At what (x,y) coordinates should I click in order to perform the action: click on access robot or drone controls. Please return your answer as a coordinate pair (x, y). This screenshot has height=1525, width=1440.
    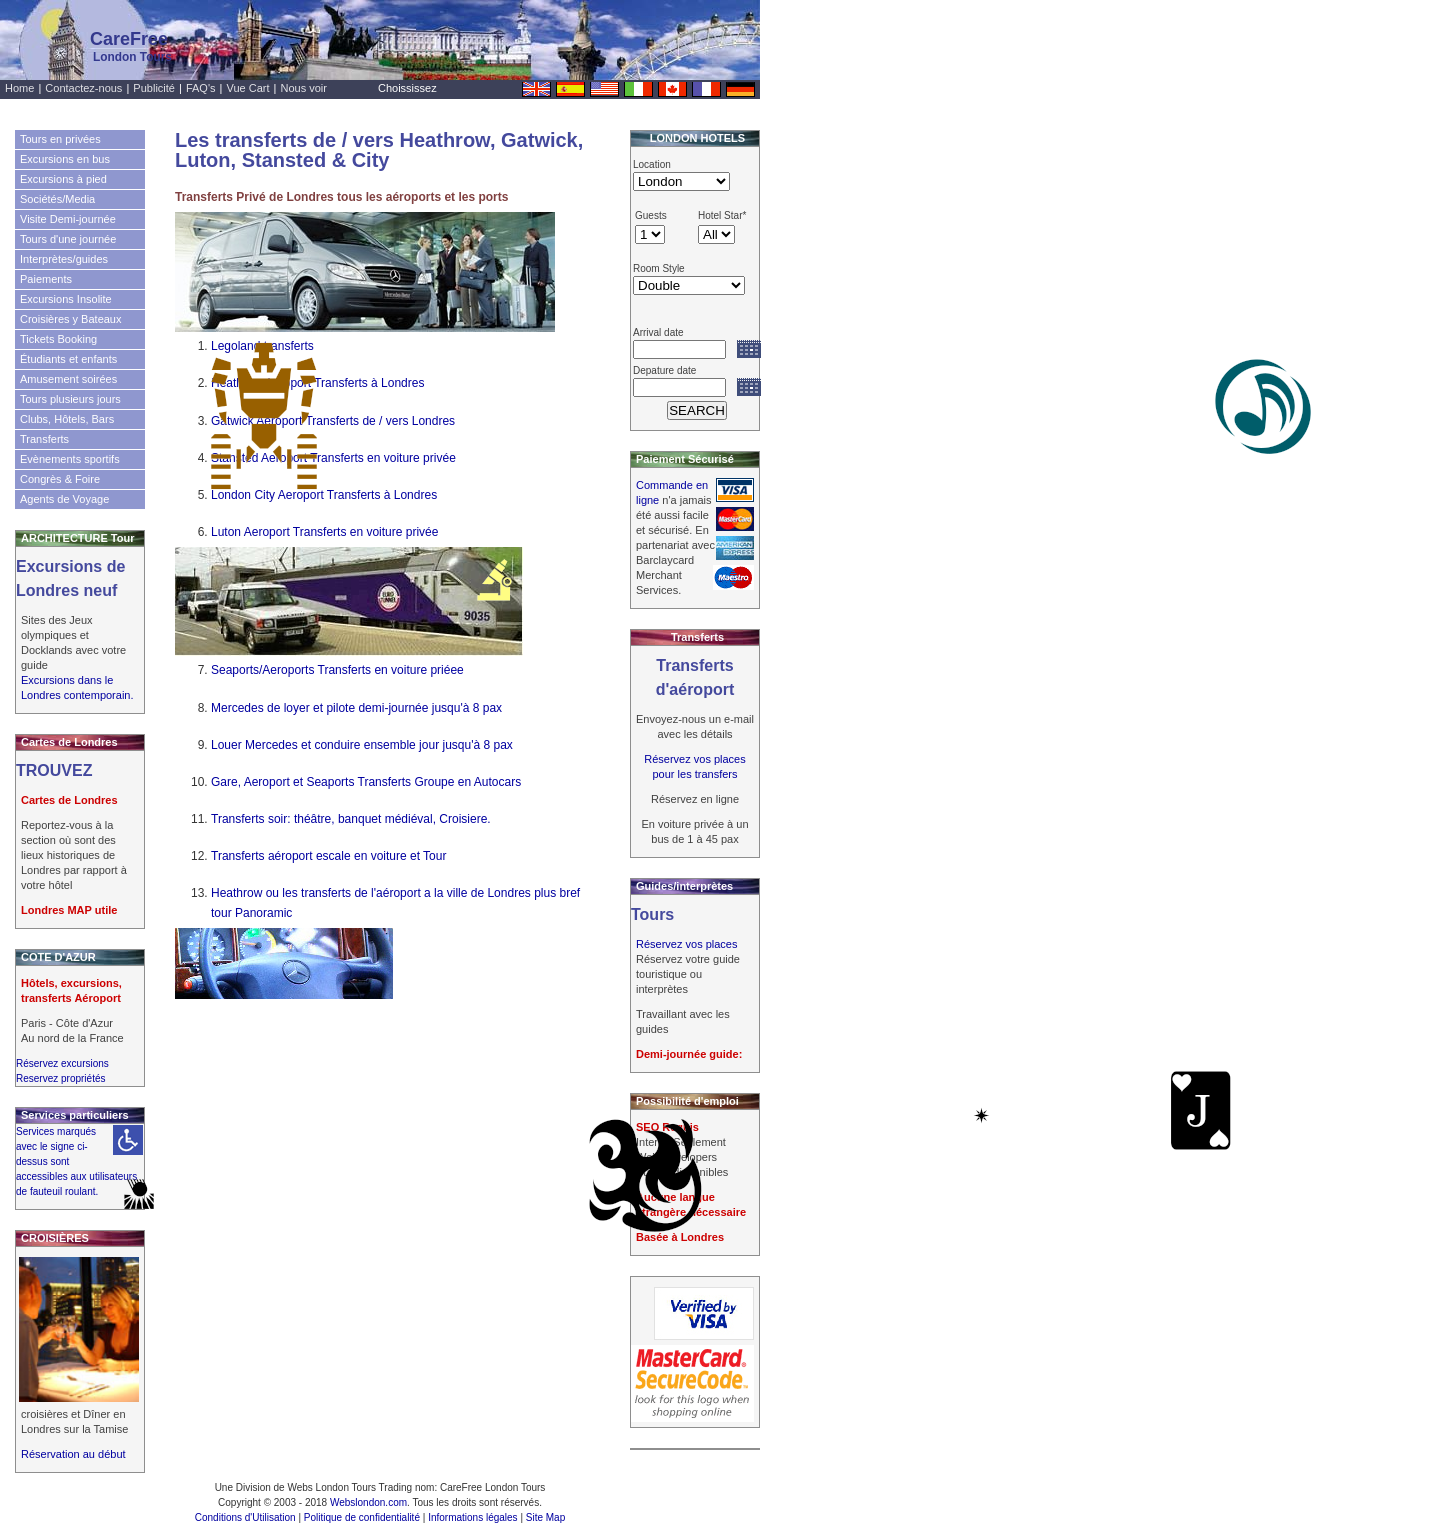
    Looking at the image, I should click on (264, 416).